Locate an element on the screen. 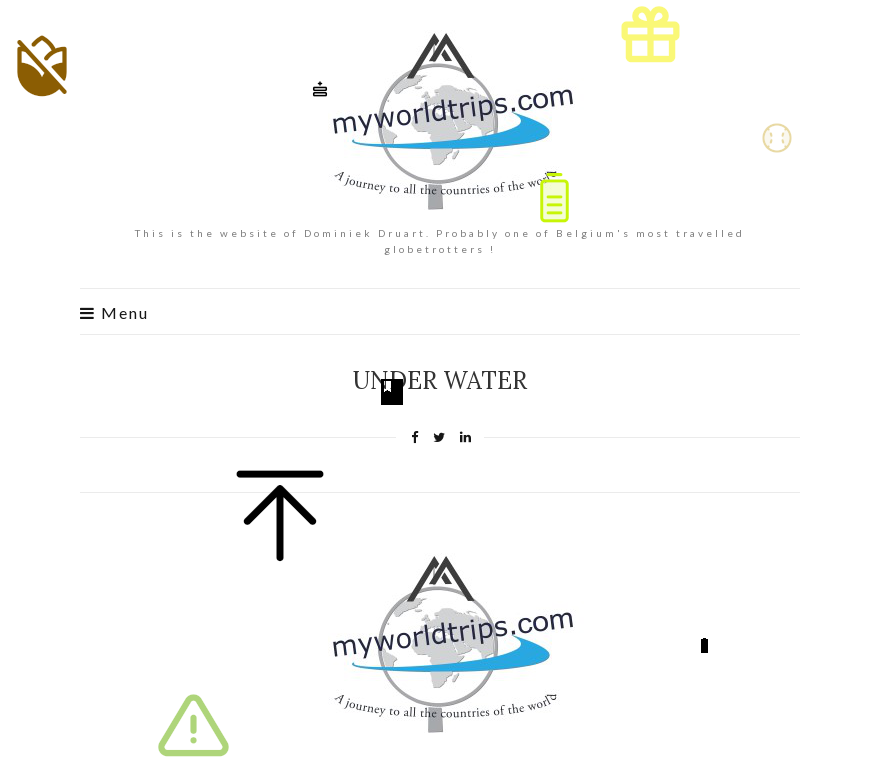 This screenshot has height=778, width=880. add a new row above is located at coordinates (320, 90).